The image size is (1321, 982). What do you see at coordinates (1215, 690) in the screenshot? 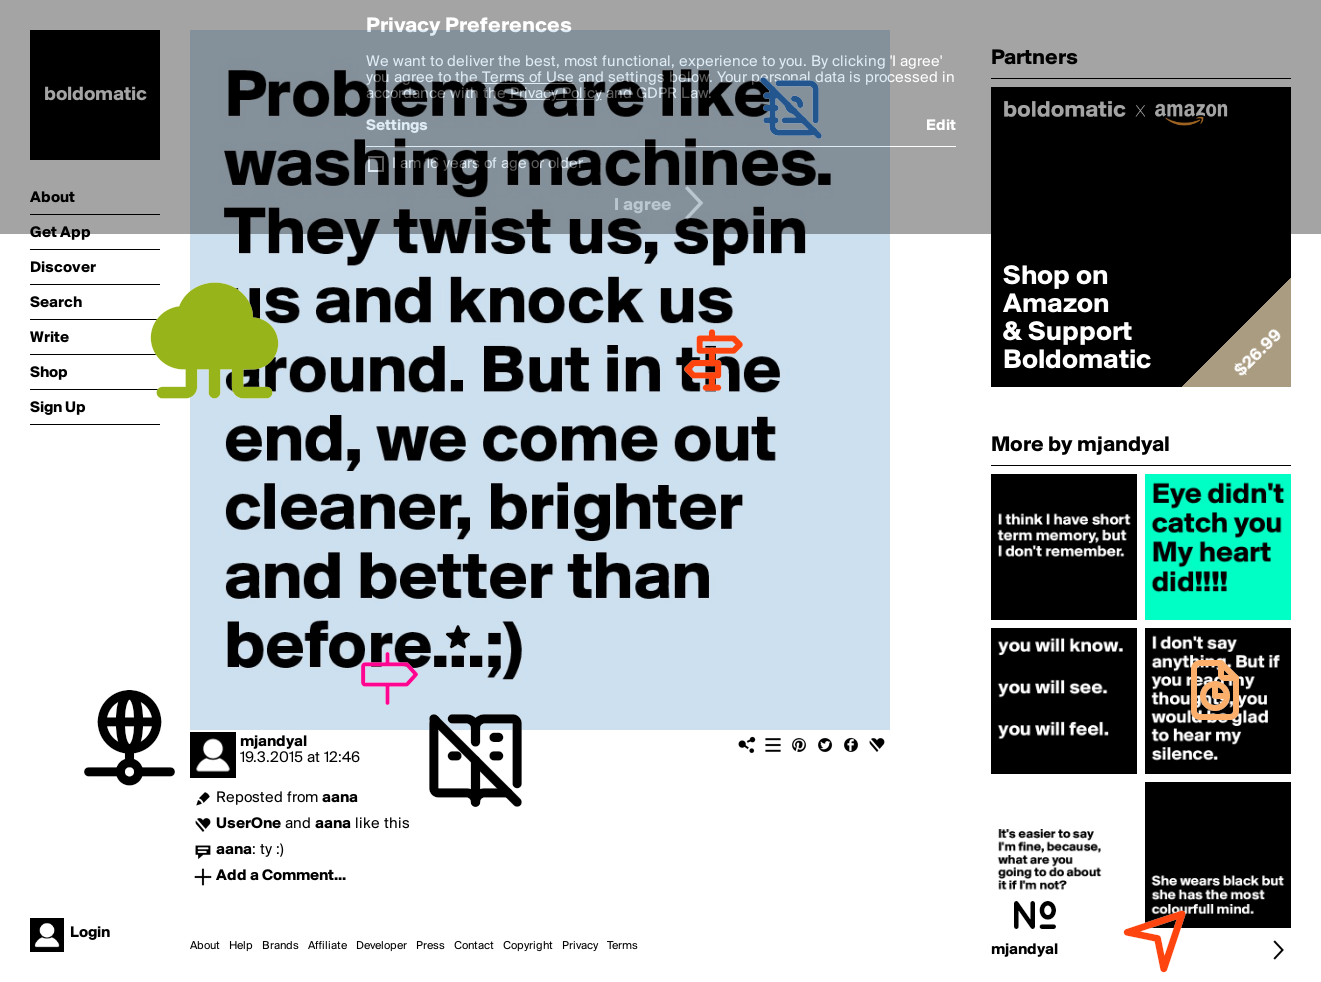
I see `view file with chart or analytics data` at bounding box center [1215, 690].